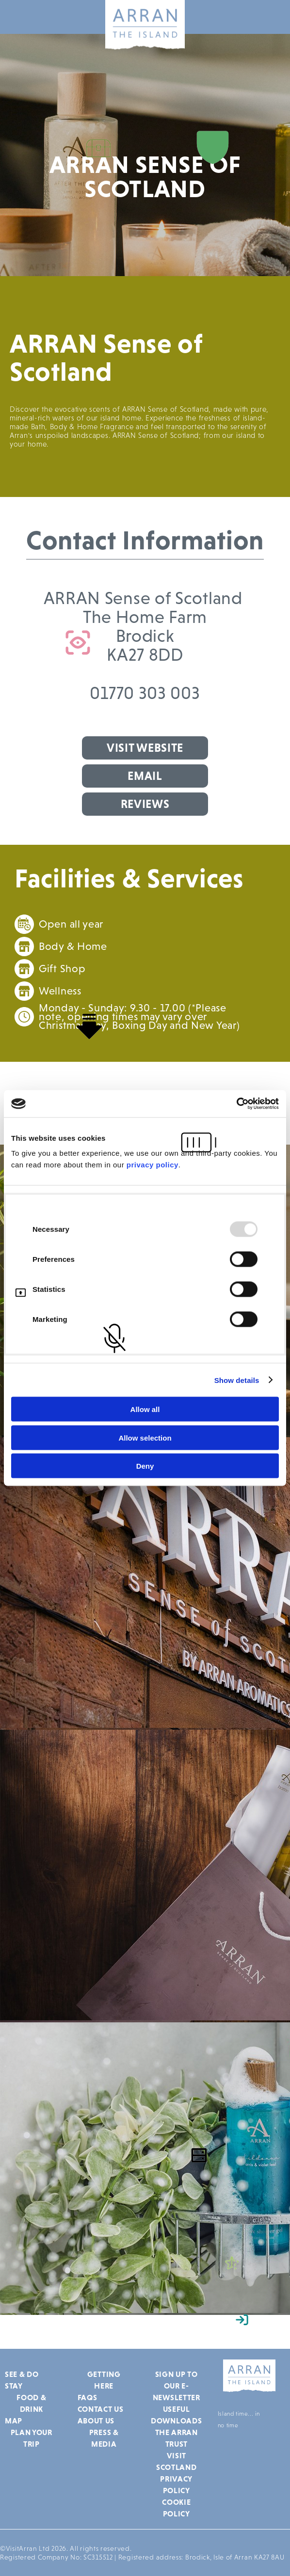 The width and height of the screenshot is (290, 2576). I want to click on access your rewards or collected items, so click(98, 149).